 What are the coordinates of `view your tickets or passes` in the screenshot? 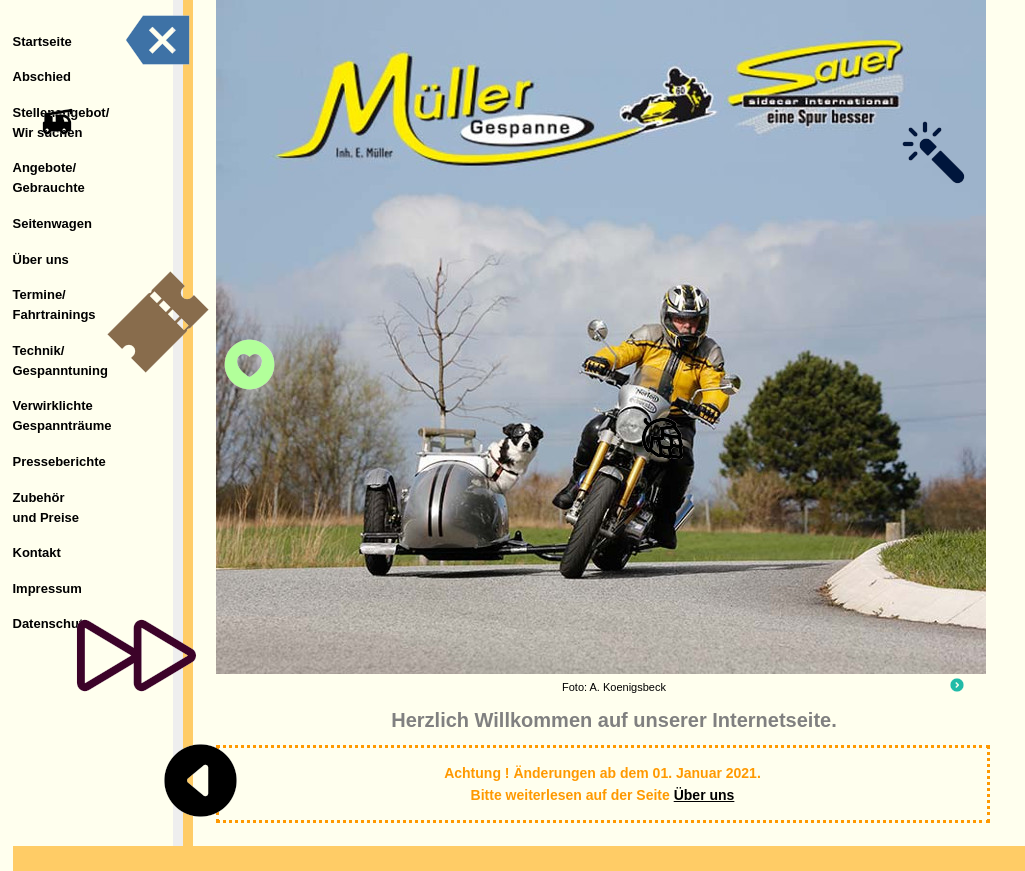 It's located at (158, 322).